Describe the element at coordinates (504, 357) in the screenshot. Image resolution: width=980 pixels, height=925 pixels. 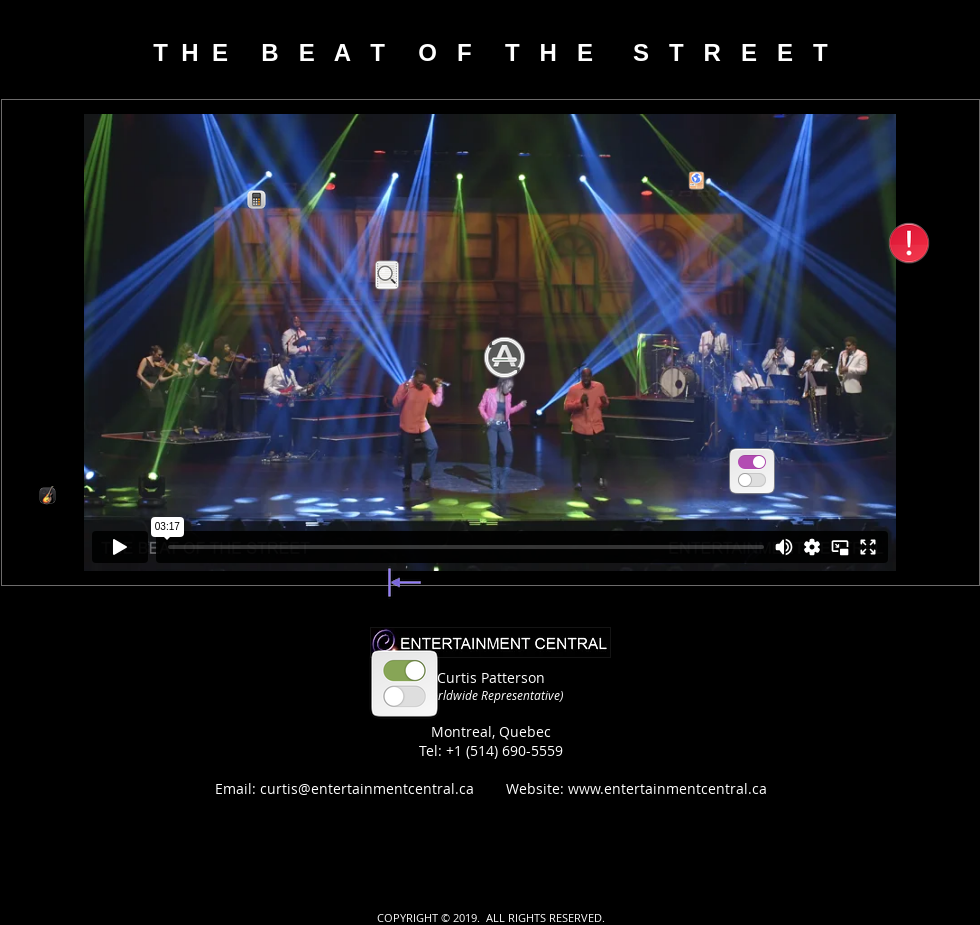
I see `open the software update manager` at that location.